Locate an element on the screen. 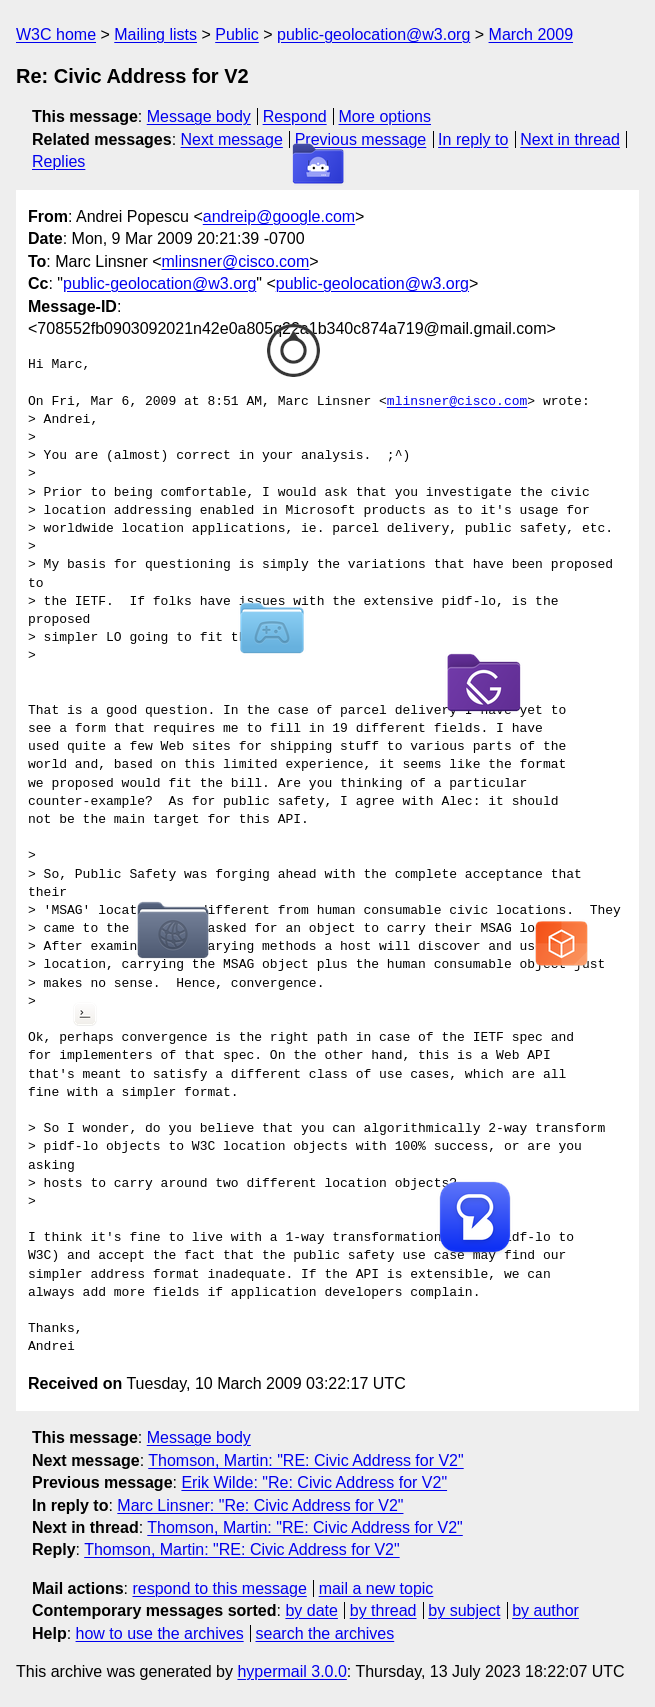 Image resolution: width=655 pixels, height=1707 pixels. open terminal or command line interface is located at coordinates (85, 1014).